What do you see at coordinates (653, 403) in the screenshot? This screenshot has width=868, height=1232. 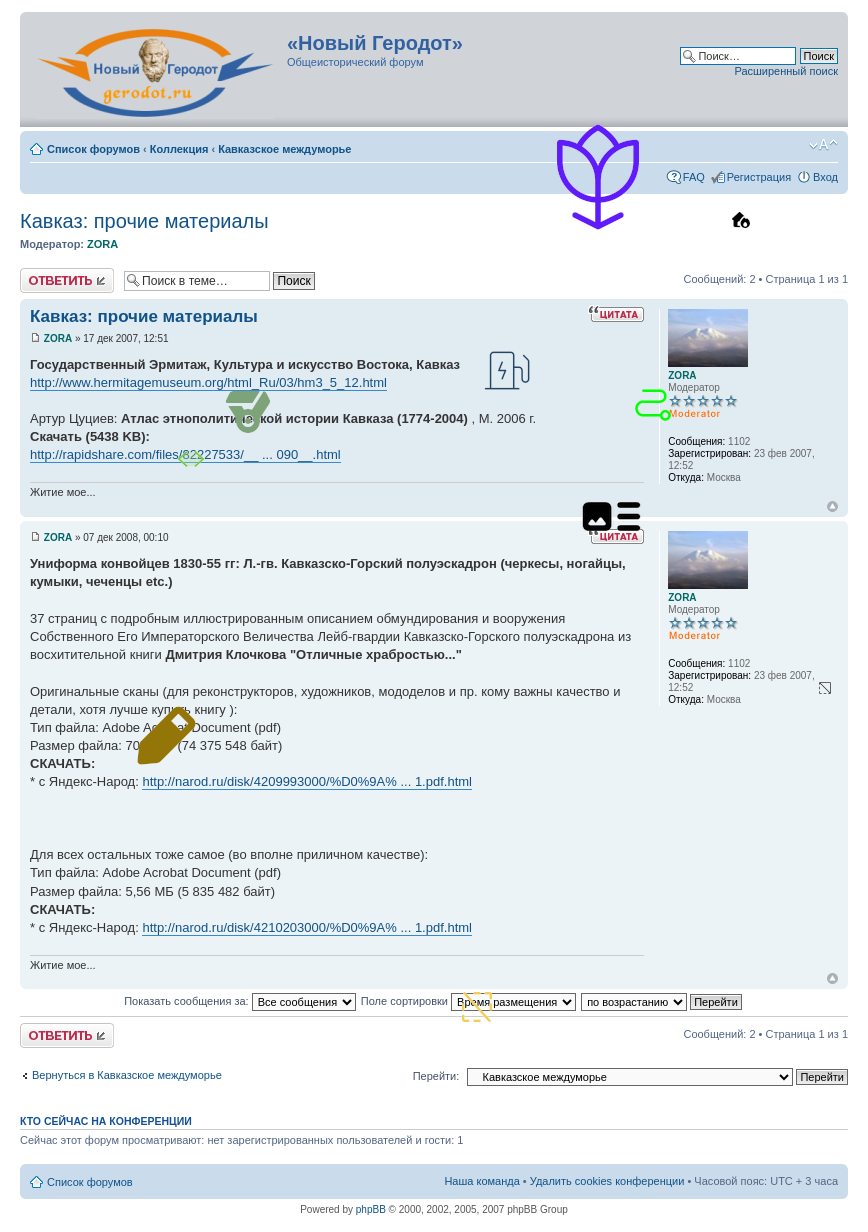 I see `view or edit a route path` at bounding box center [653, 403].